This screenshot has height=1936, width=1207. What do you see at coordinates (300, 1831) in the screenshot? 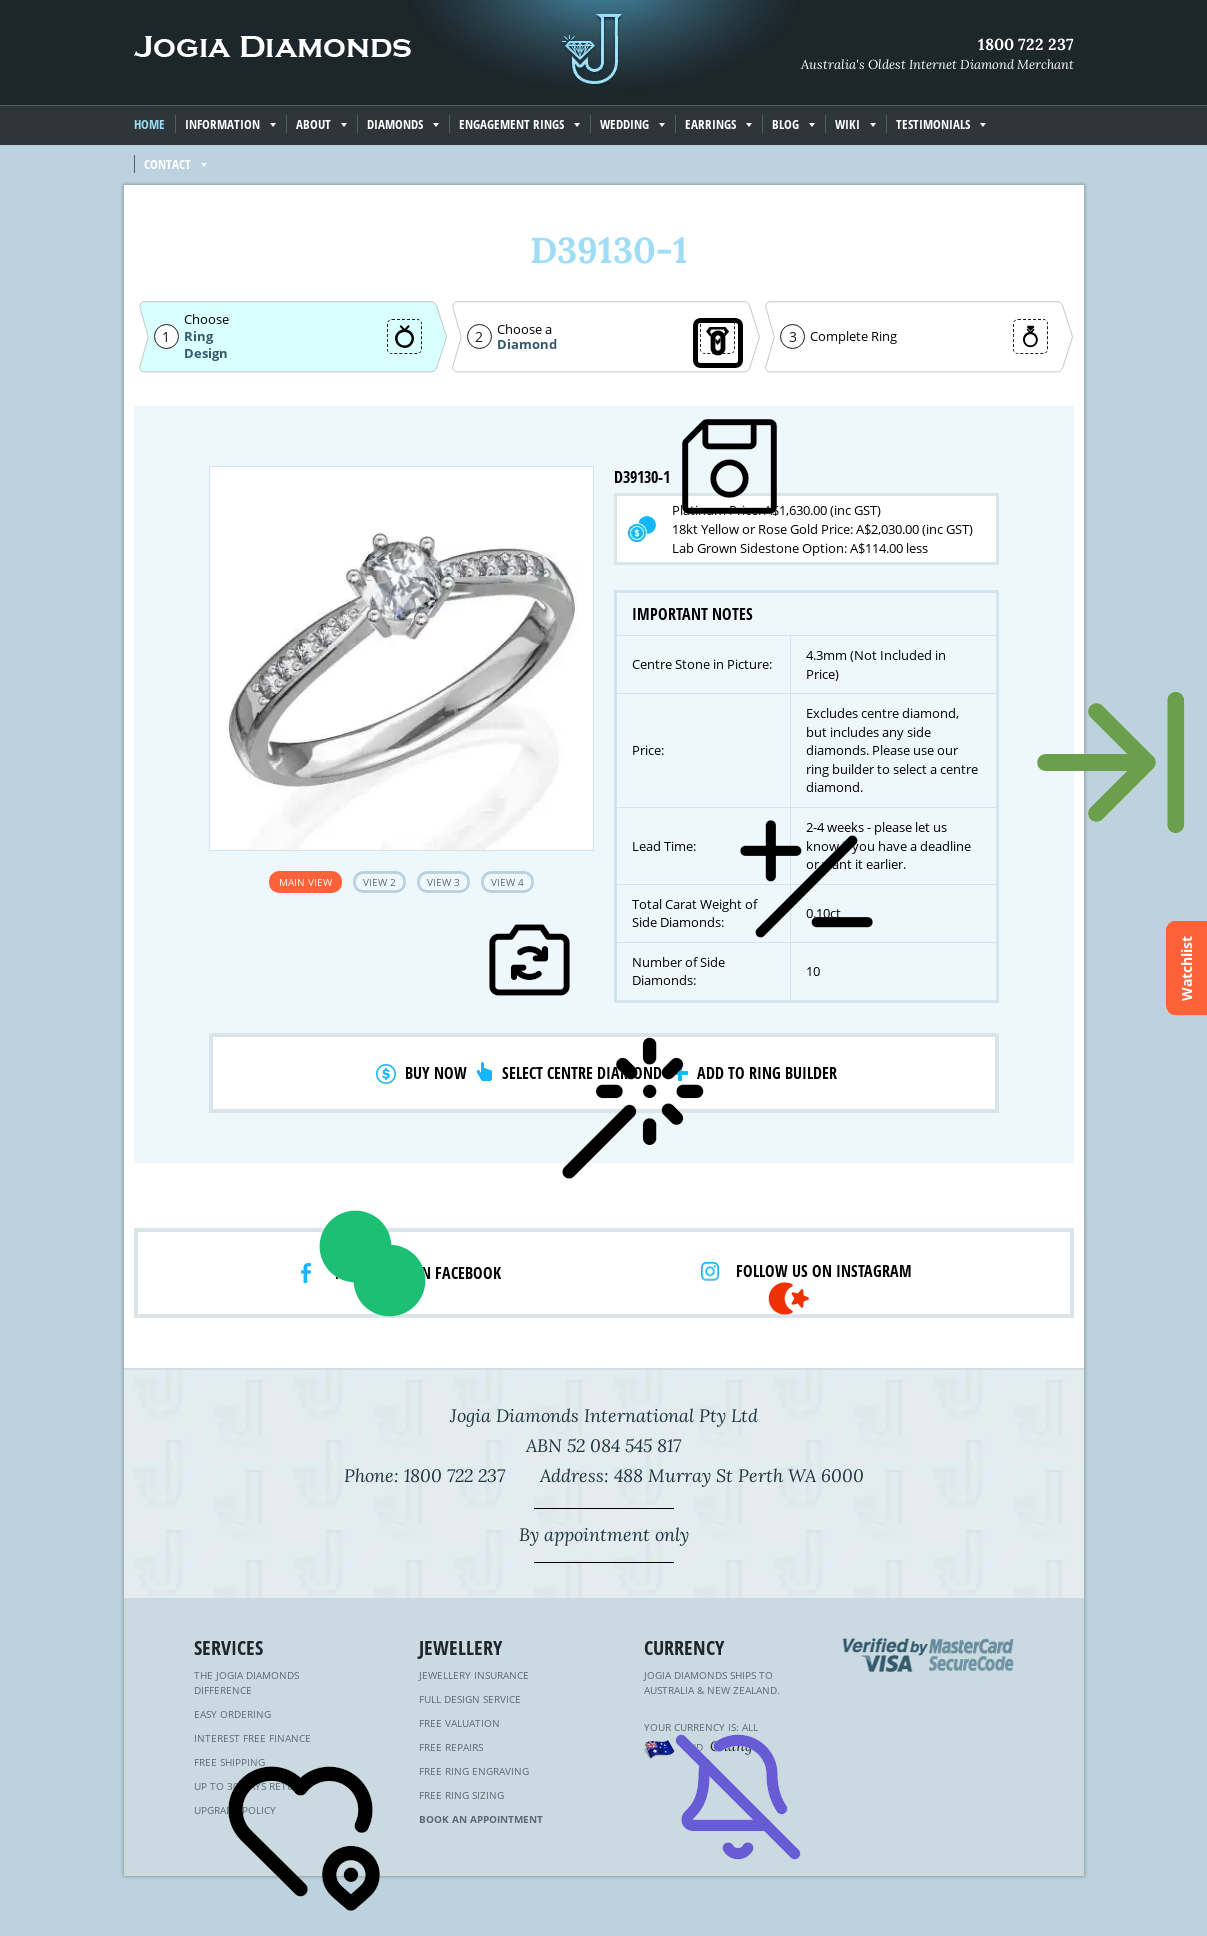
I see `save this location to favorites` at bounding box center [300, 1831].